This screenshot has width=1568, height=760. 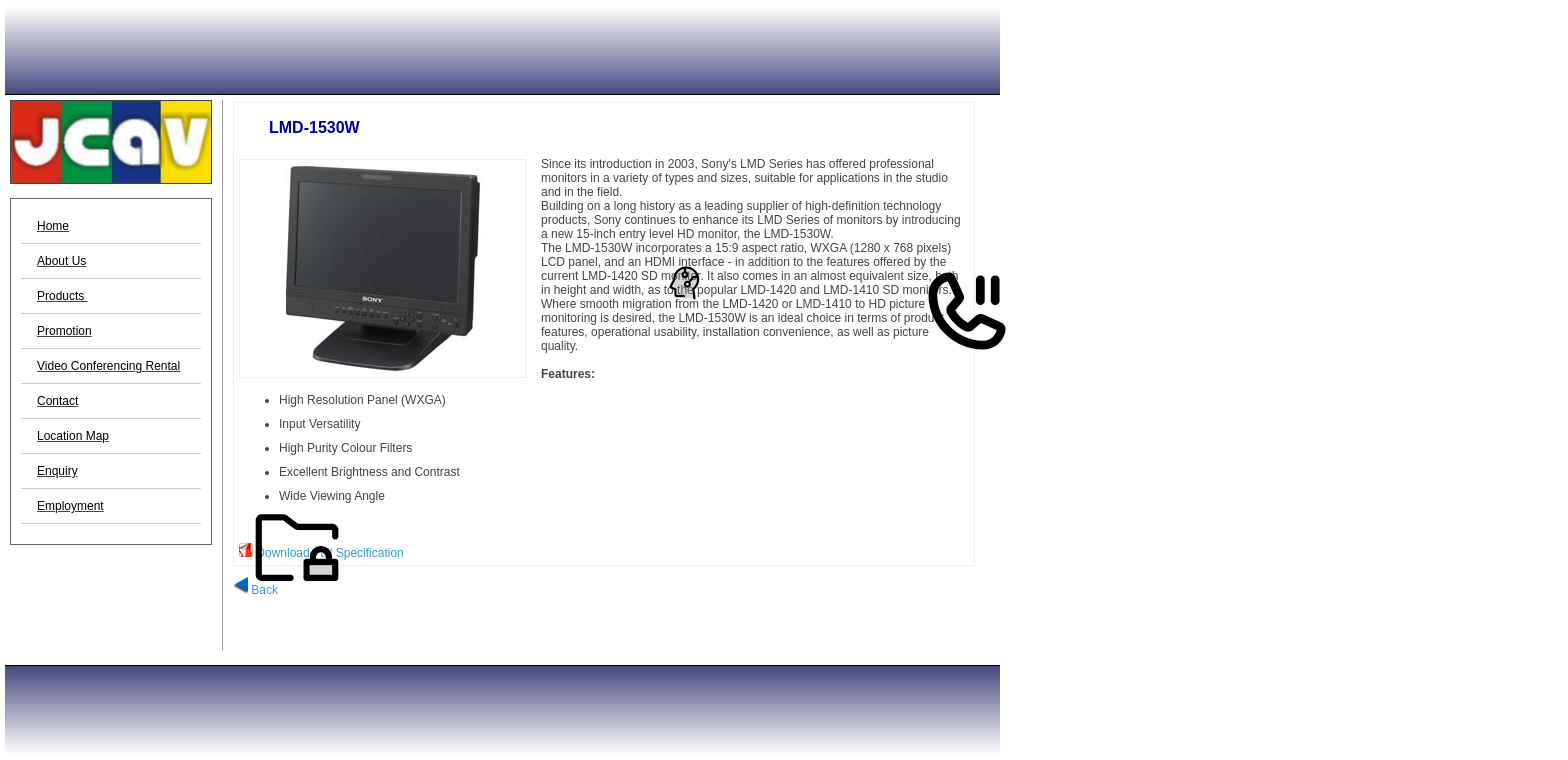 What do you see at coordinates (968, 309) in the screenshot?
I see `put current call on hold` at bounding box center [968, 309].